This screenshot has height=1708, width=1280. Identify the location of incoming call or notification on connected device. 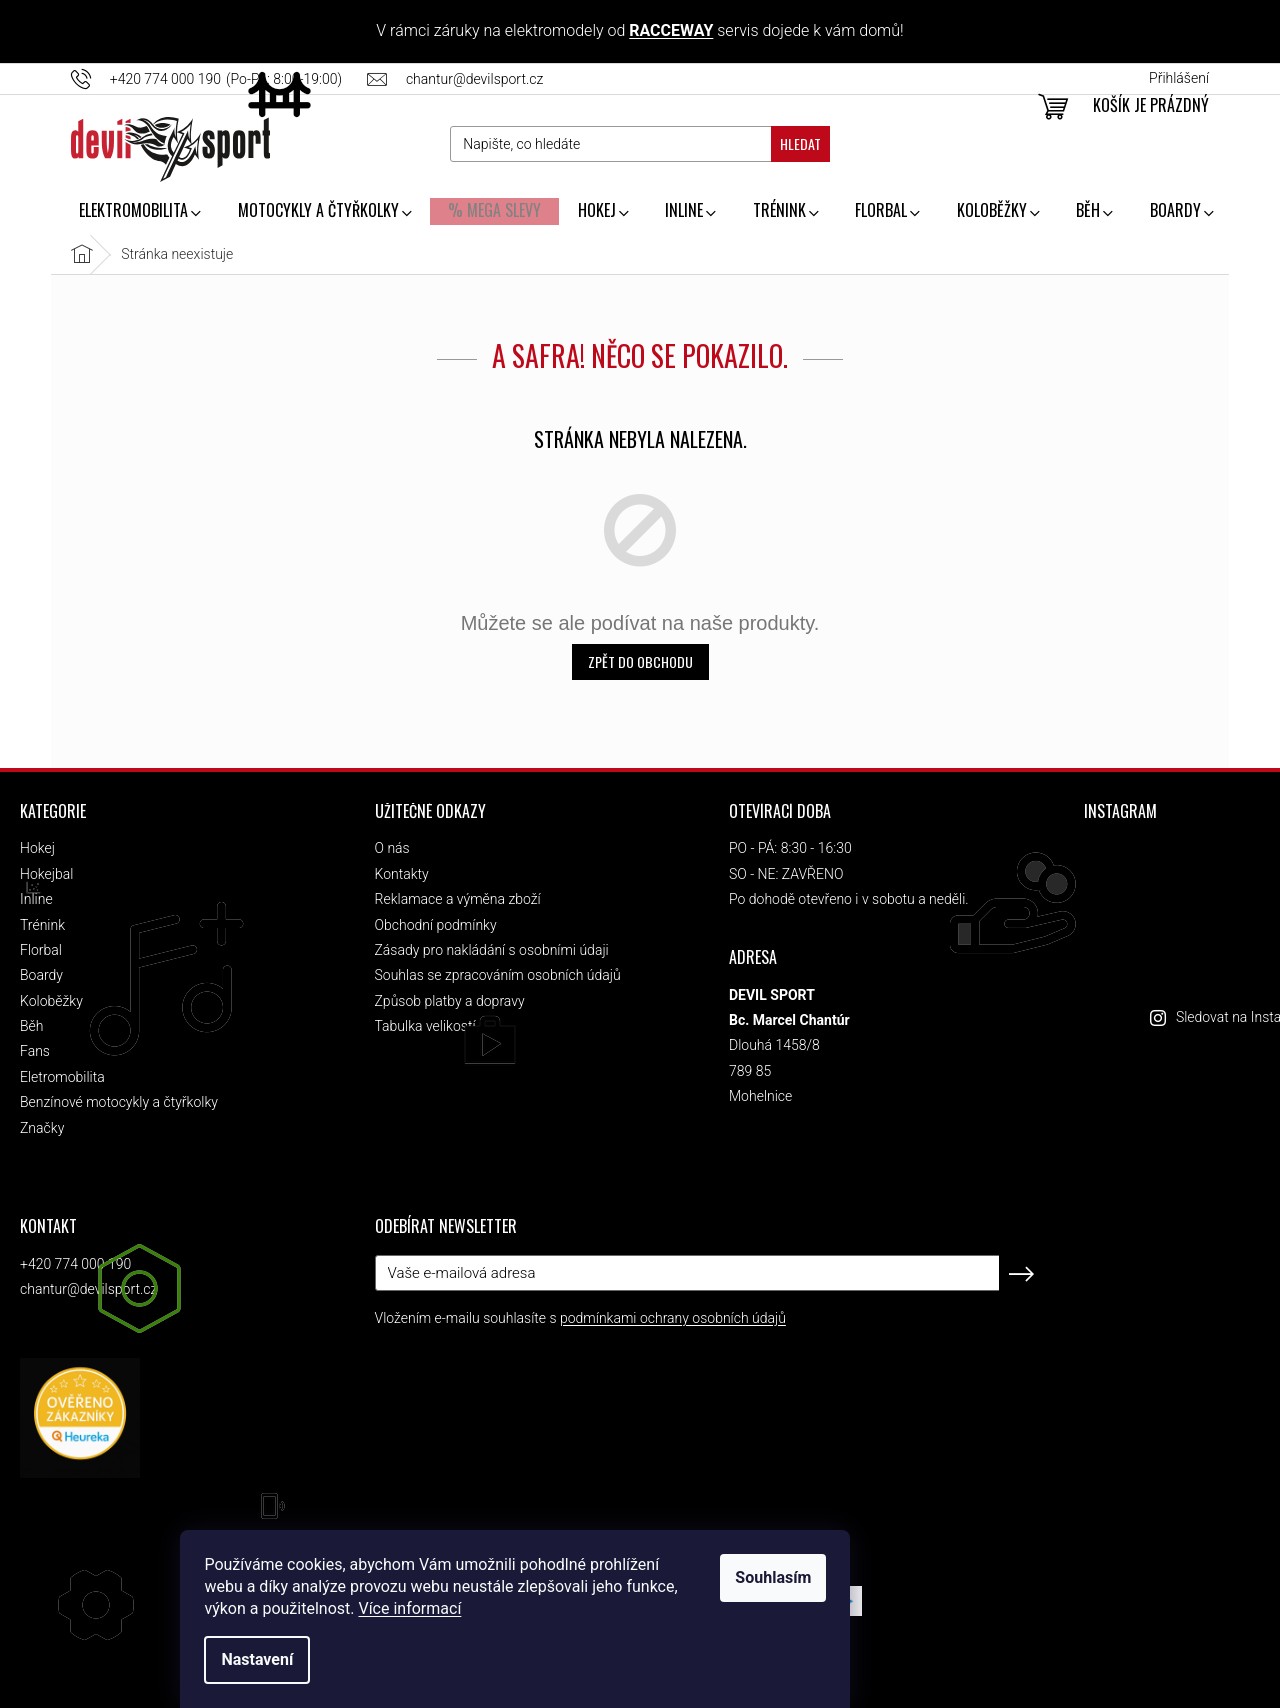
(273, 1506).